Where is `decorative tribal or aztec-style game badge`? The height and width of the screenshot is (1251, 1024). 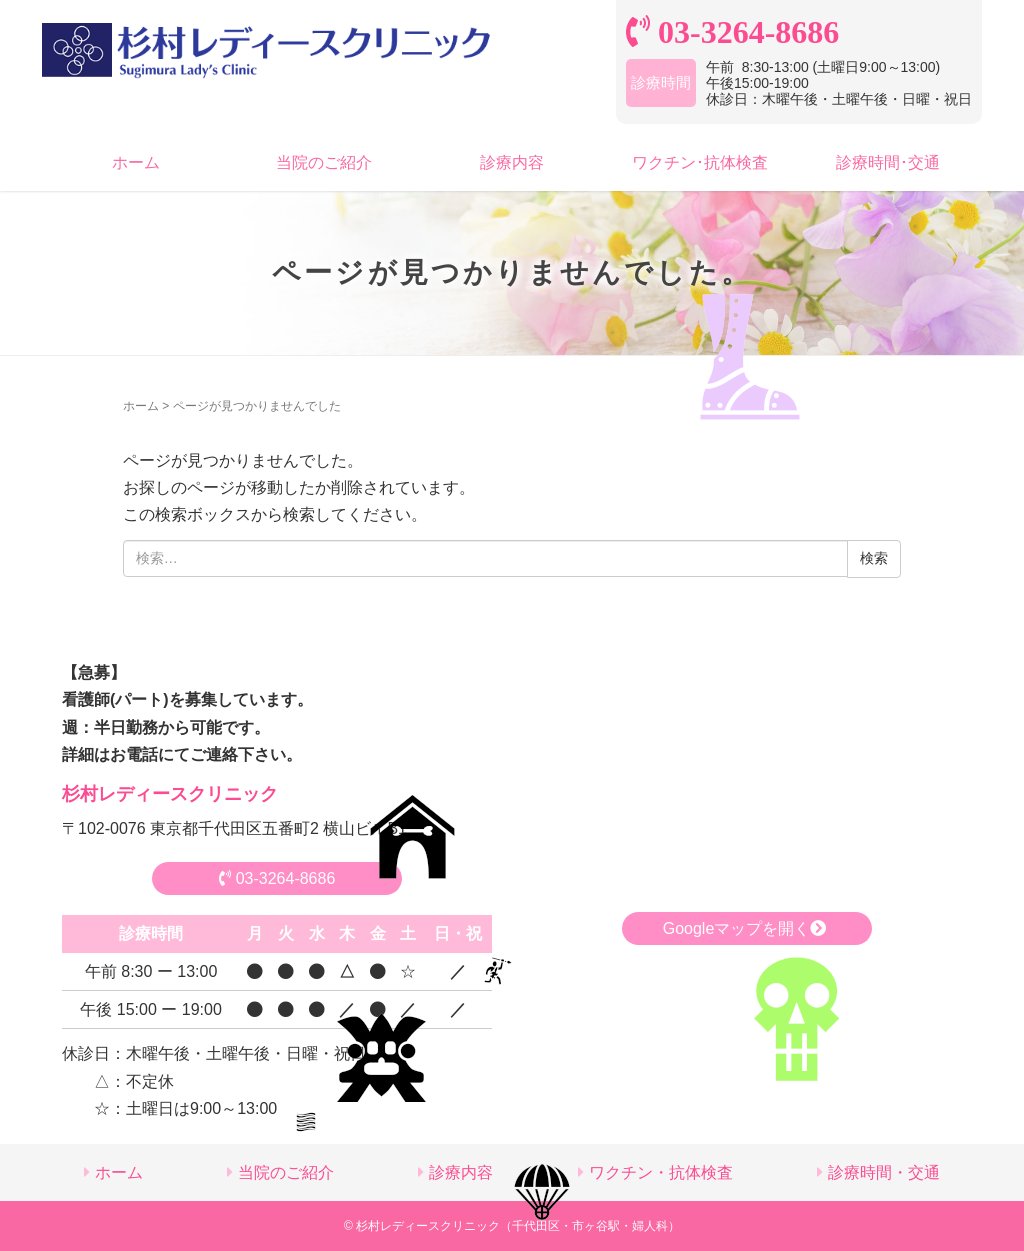 decorative tribal or aztec-style game badge is located at coordinates (381, 1057).